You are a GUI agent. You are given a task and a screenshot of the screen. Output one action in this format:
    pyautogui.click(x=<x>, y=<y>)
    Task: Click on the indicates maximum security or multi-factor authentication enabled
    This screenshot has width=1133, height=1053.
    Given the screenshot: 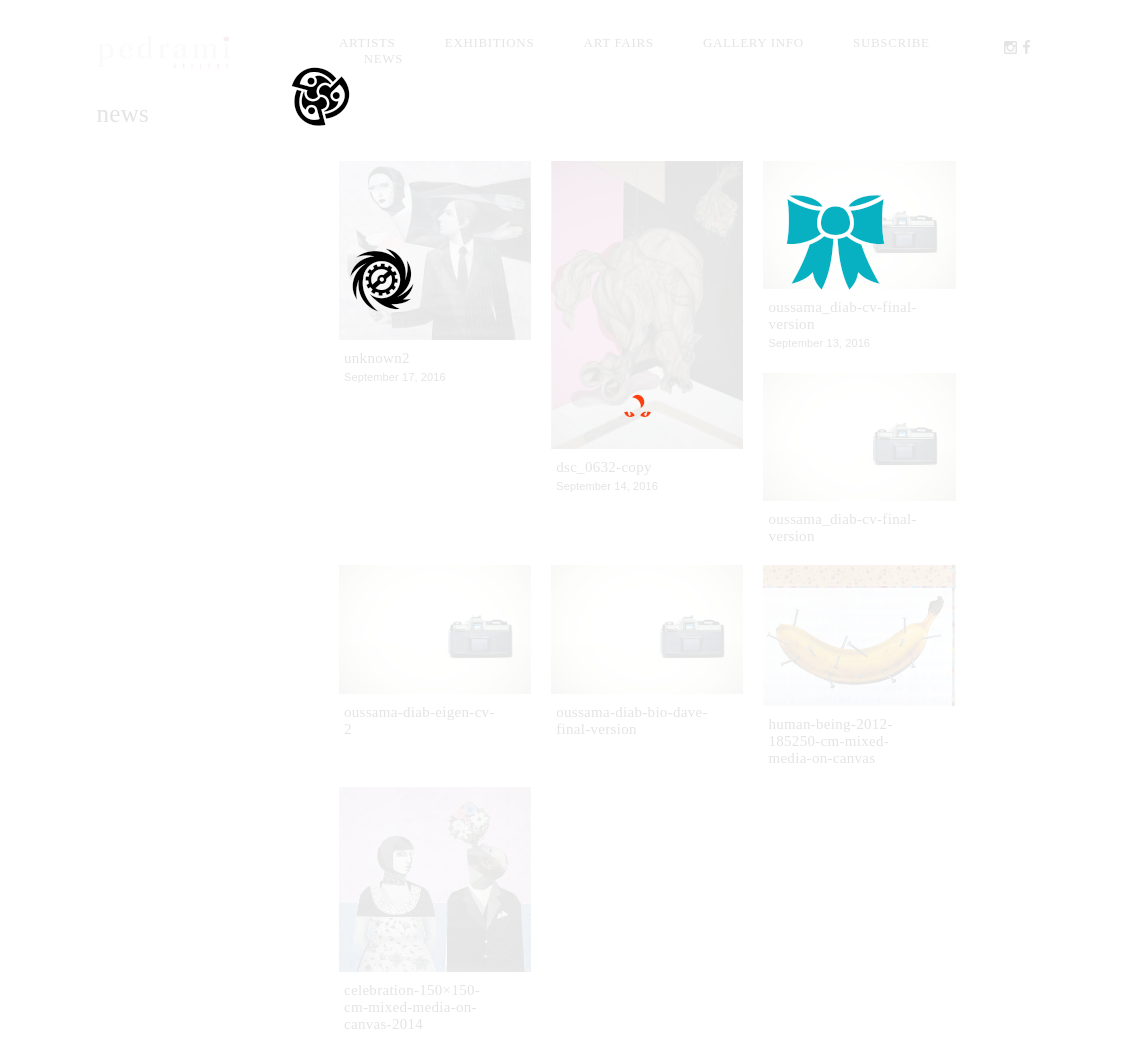 What is the action you would take?
    pyautogui.click(x=320, y=96)
    